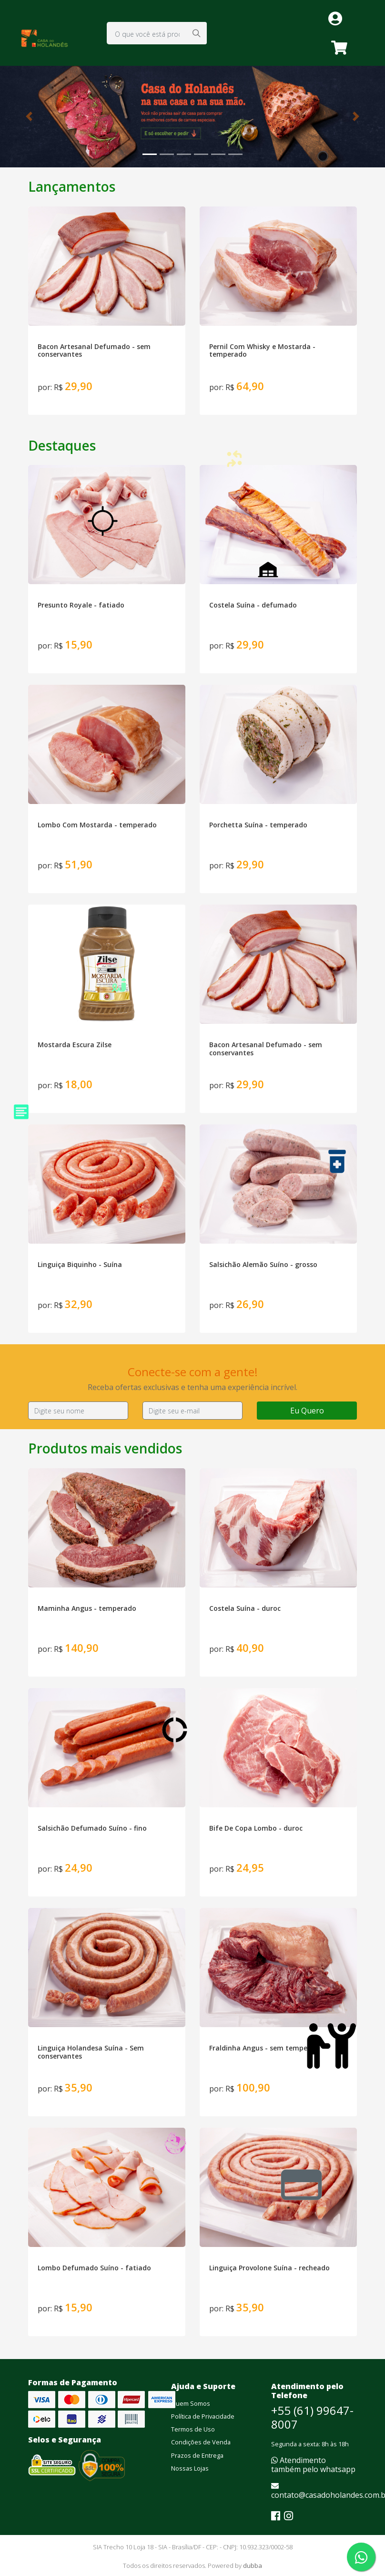 Image resolution: width=385 pixels, height=2576 pixels. I want to click on align text to the left, so click(21, 1112).